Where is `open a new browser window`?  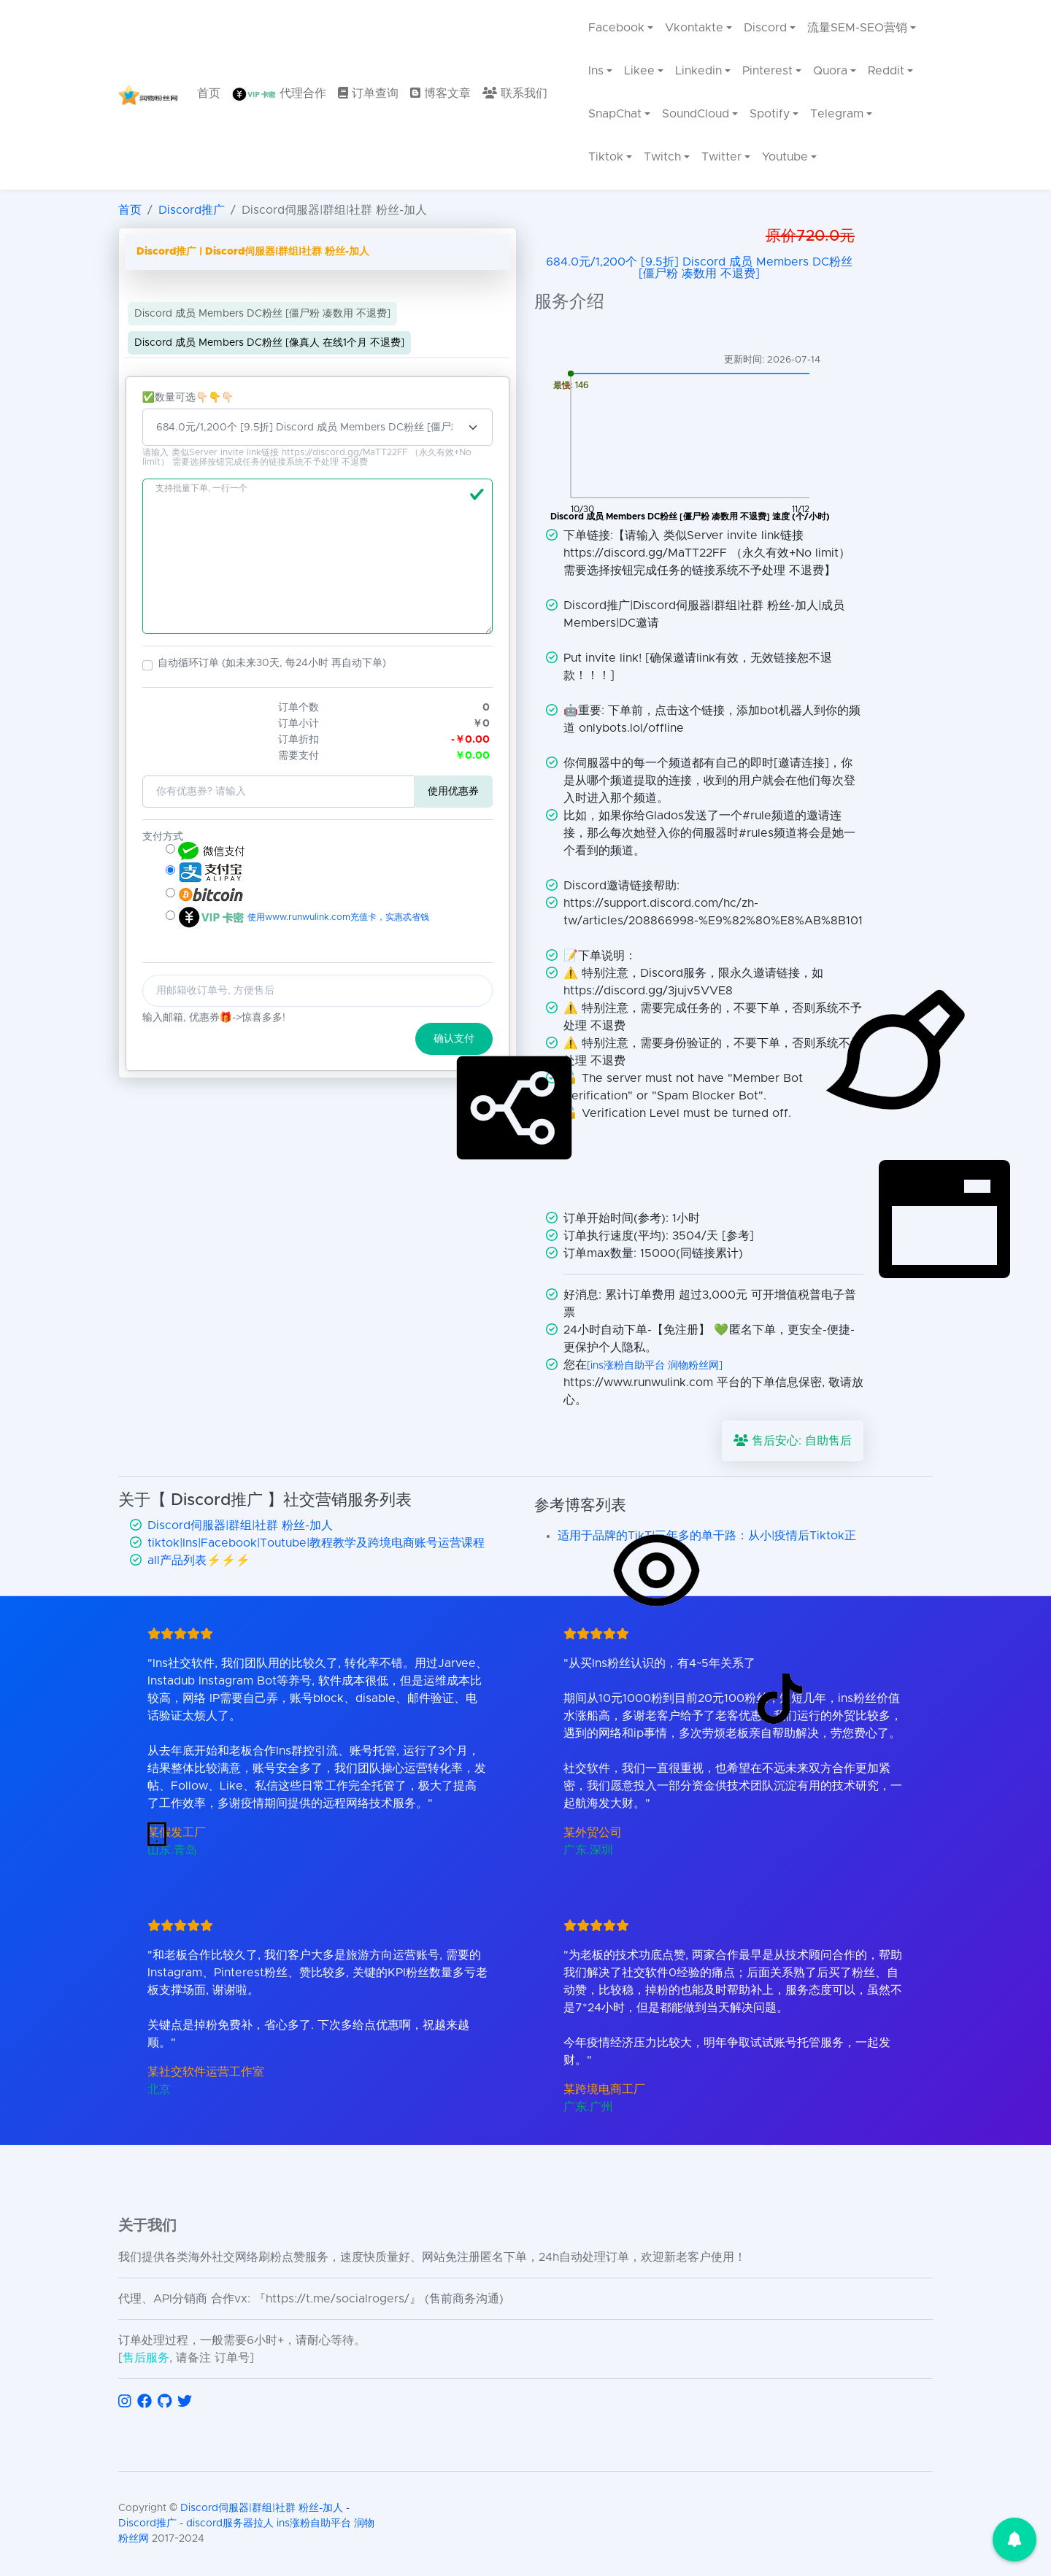
open a new browser window is located at coordinates (944, 1219).